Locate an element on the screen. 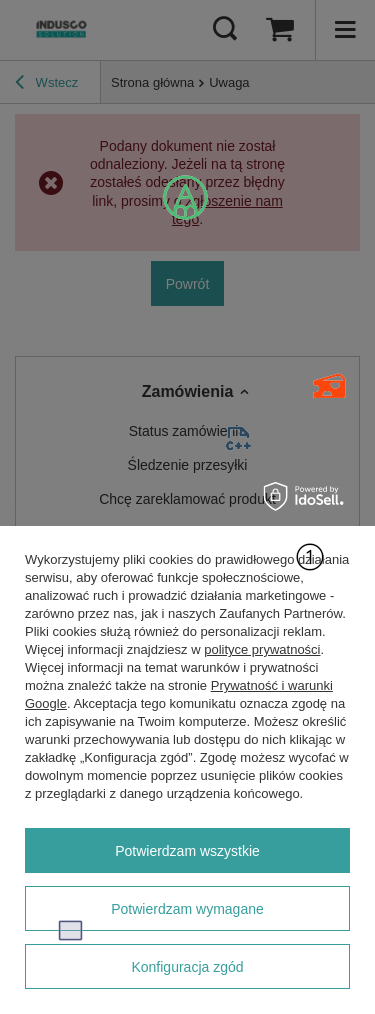 This screenshot has height=1014, width=375. represents a container or frame element is located at coordinates (70, 930).